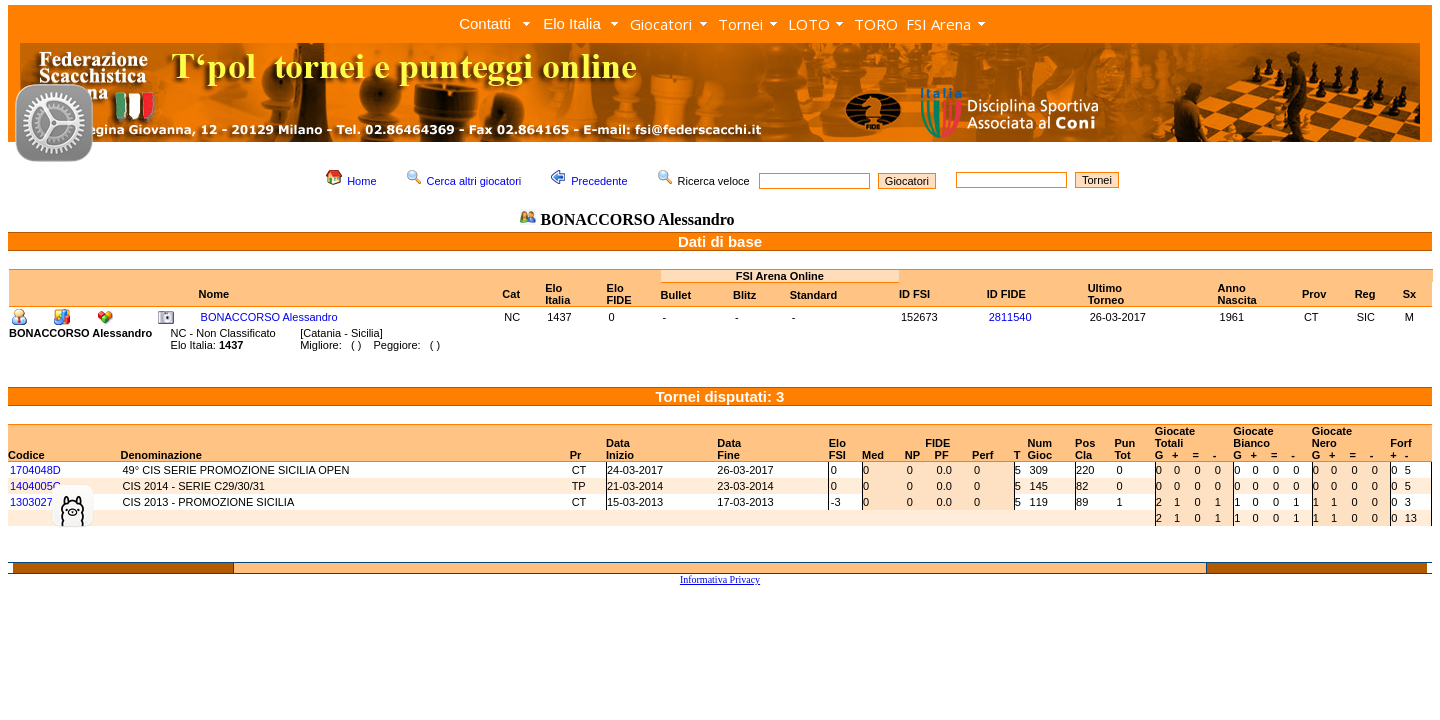  I want to click on open system settings, so click(54, 123).